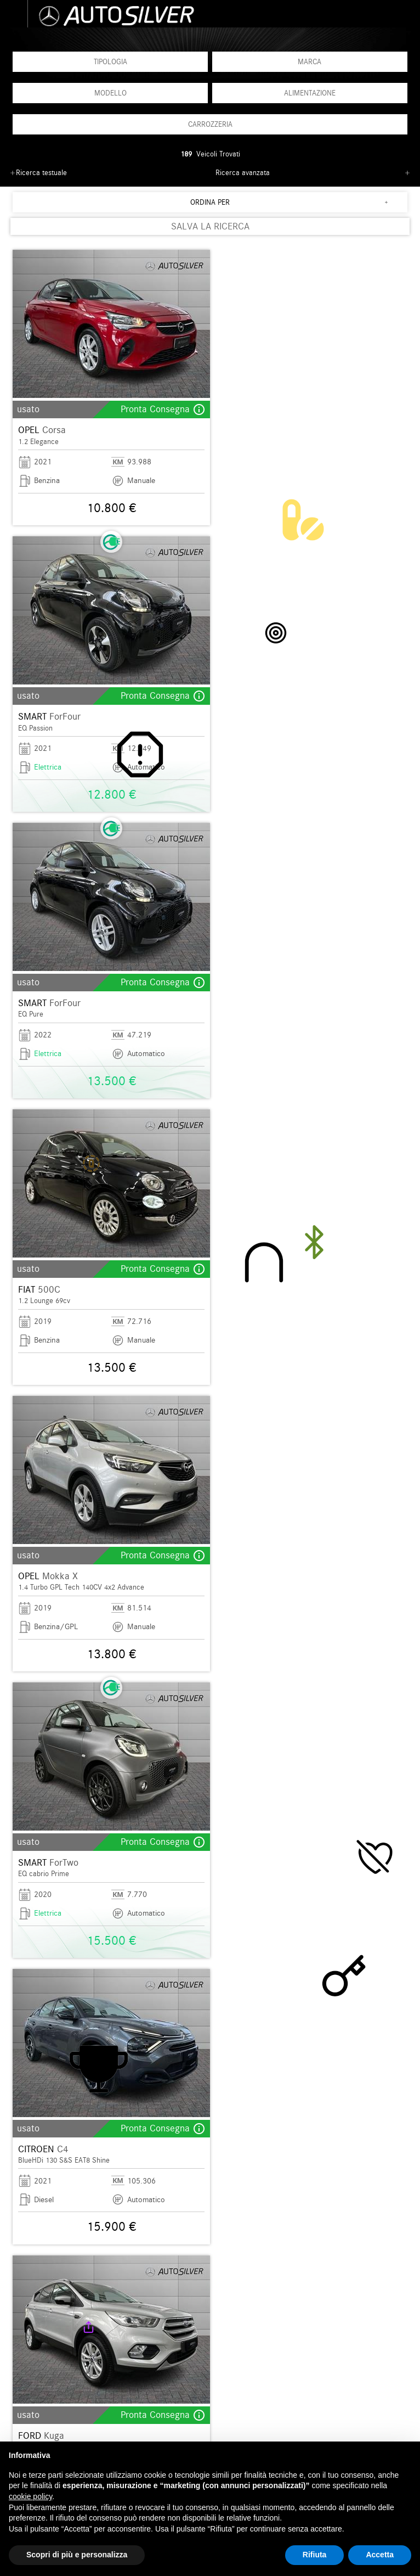 Image resolution: width=420 pixels, height=2576 pixels. I want to click on indicates a set intersection operation, so click(264, 1263).